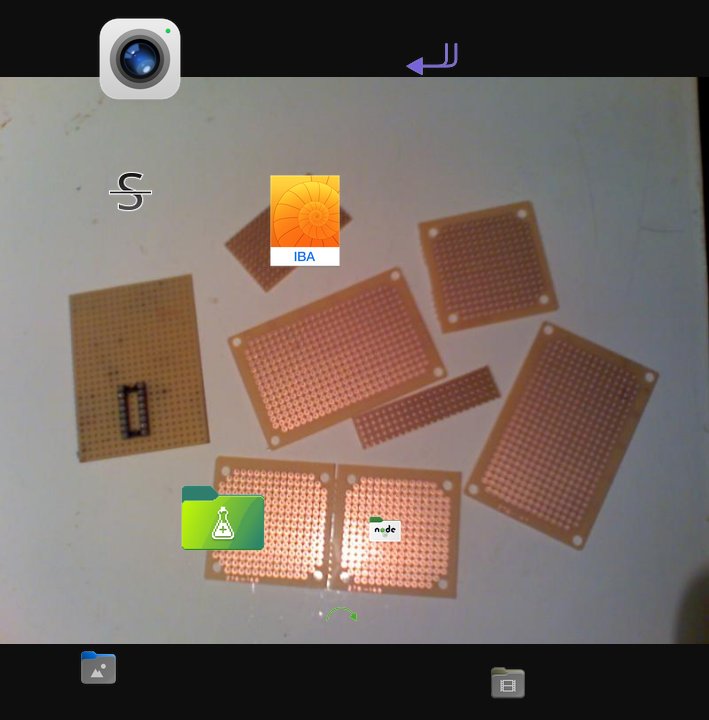 The height and width of the screenshot is (720, 709). What do you see at coordinates (223, 520) in the screenshot?
I see `folder for science or chemistry-related files` at bounding box center [223, 520].